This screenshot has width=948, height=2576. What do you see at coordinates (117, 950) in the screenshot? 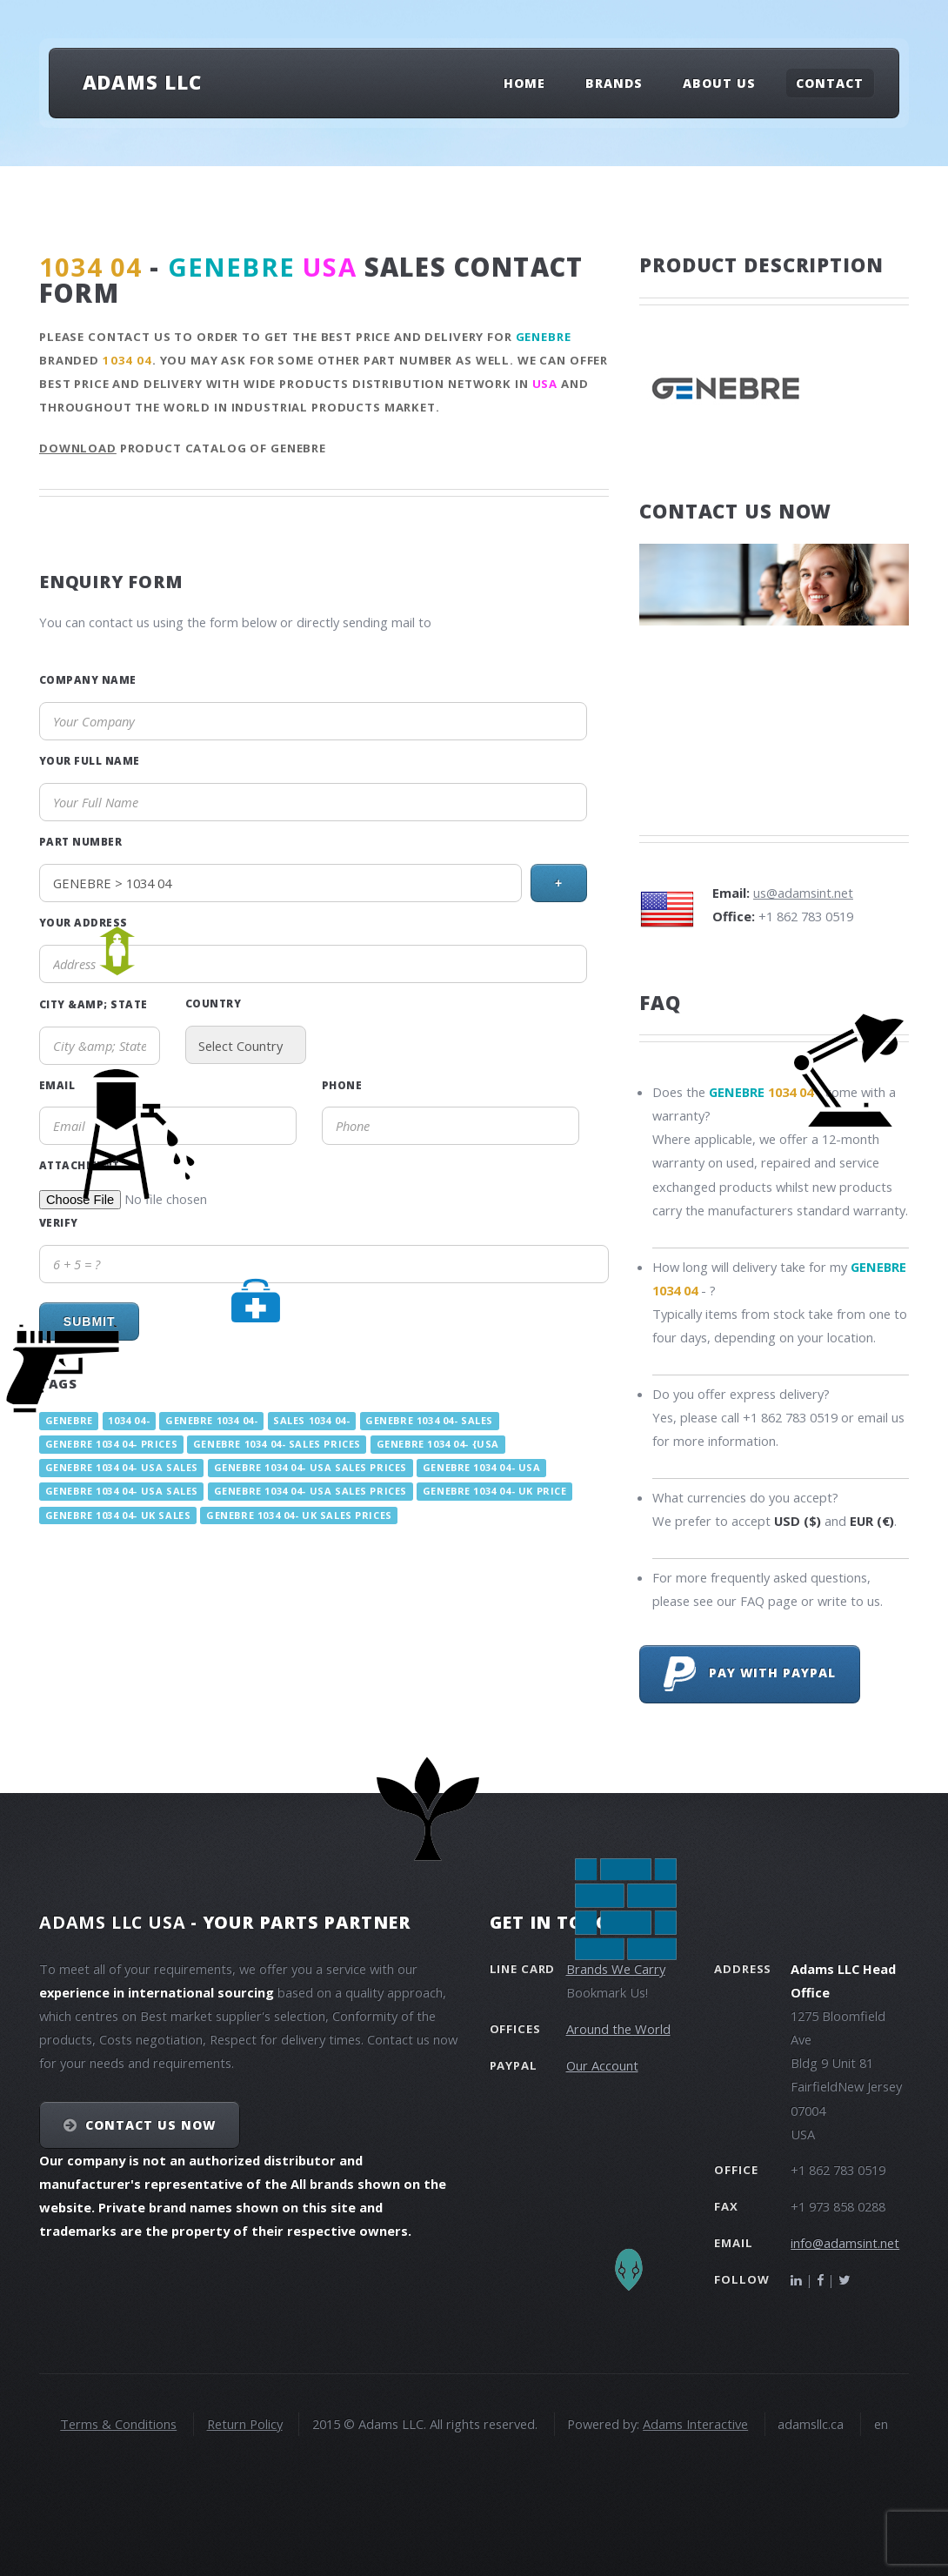
I see `elevator or lift access point` at bounding box center [117, 950].